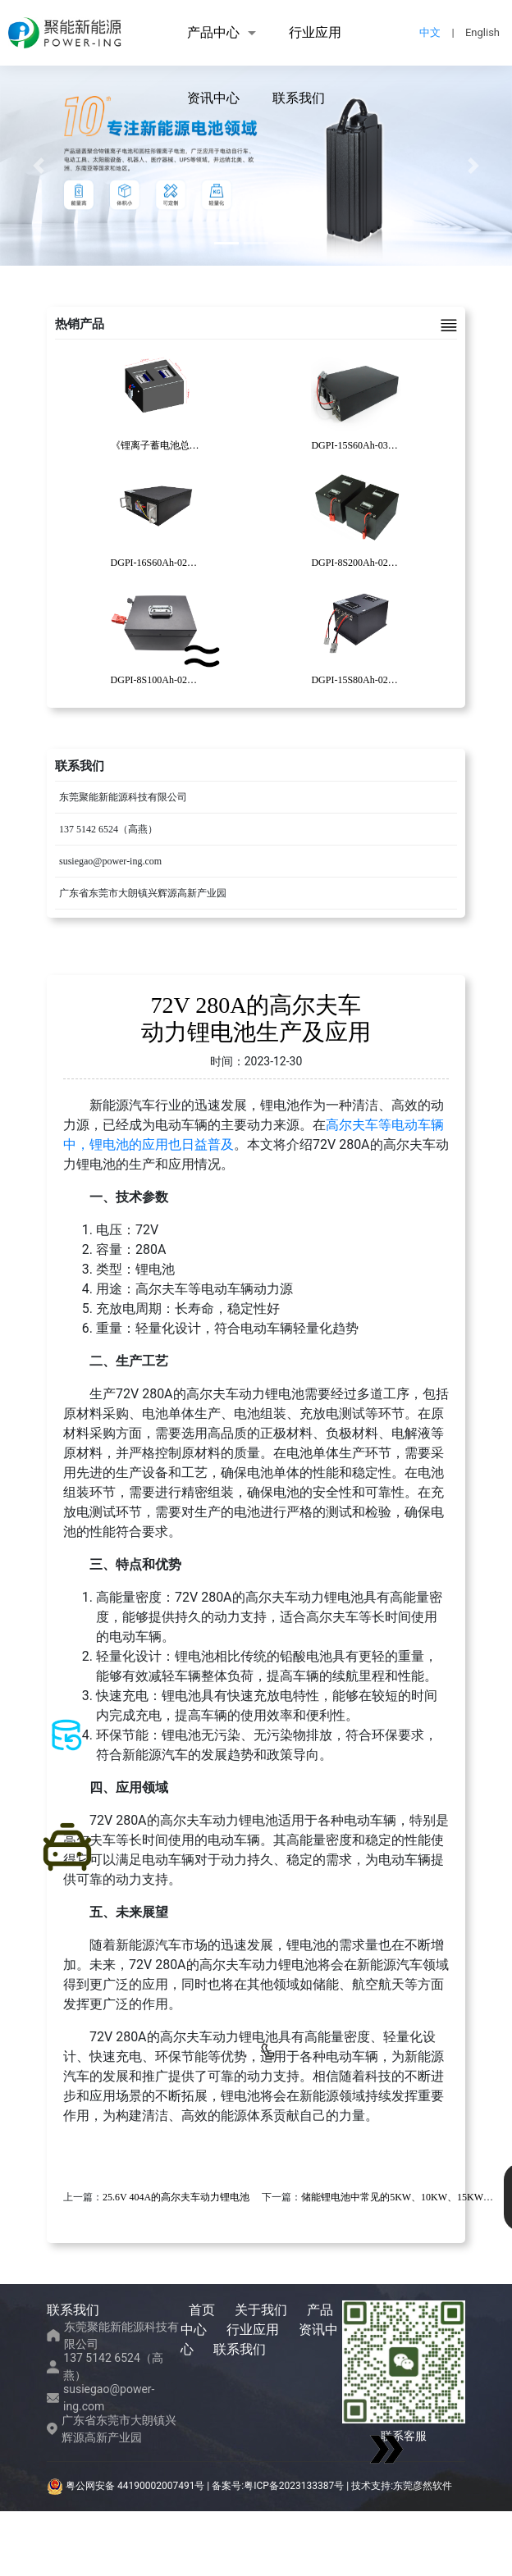  Describe the element at coordinates (386, 2449) in the screenshot. I see `skip forward or advance quickly` at that location.